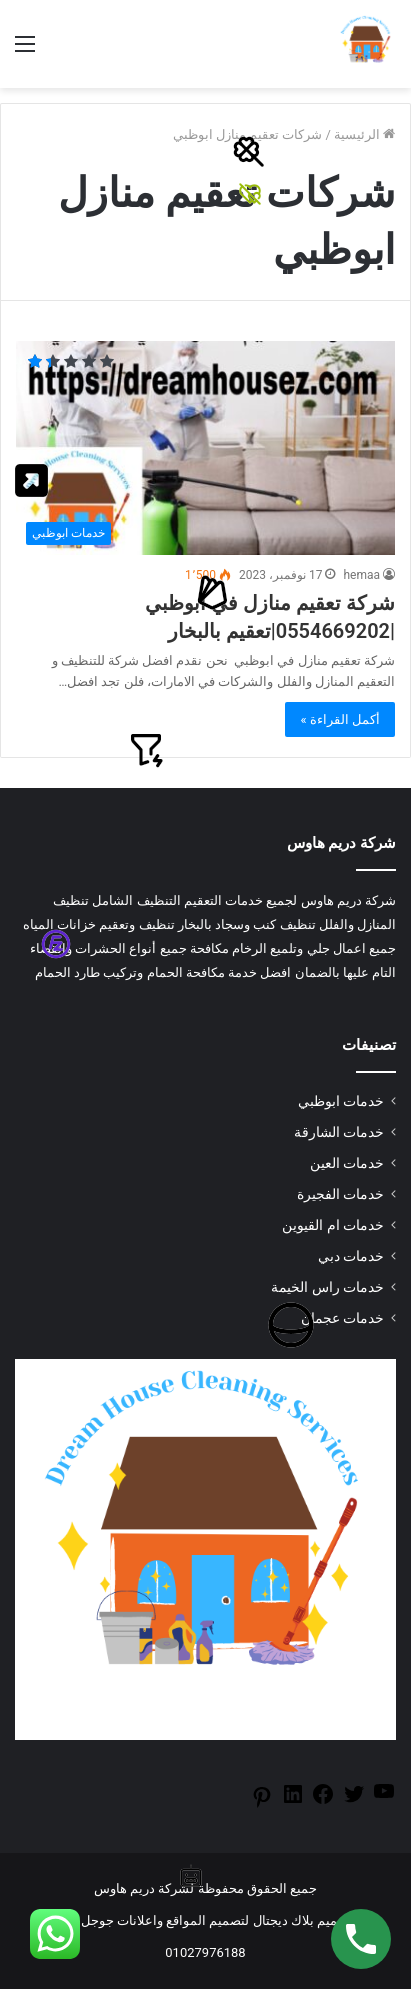  What do you see at coordinates (31, 480) in the screenshot?
I see `open link in a new tab or window` at bounding box center [31, 480].